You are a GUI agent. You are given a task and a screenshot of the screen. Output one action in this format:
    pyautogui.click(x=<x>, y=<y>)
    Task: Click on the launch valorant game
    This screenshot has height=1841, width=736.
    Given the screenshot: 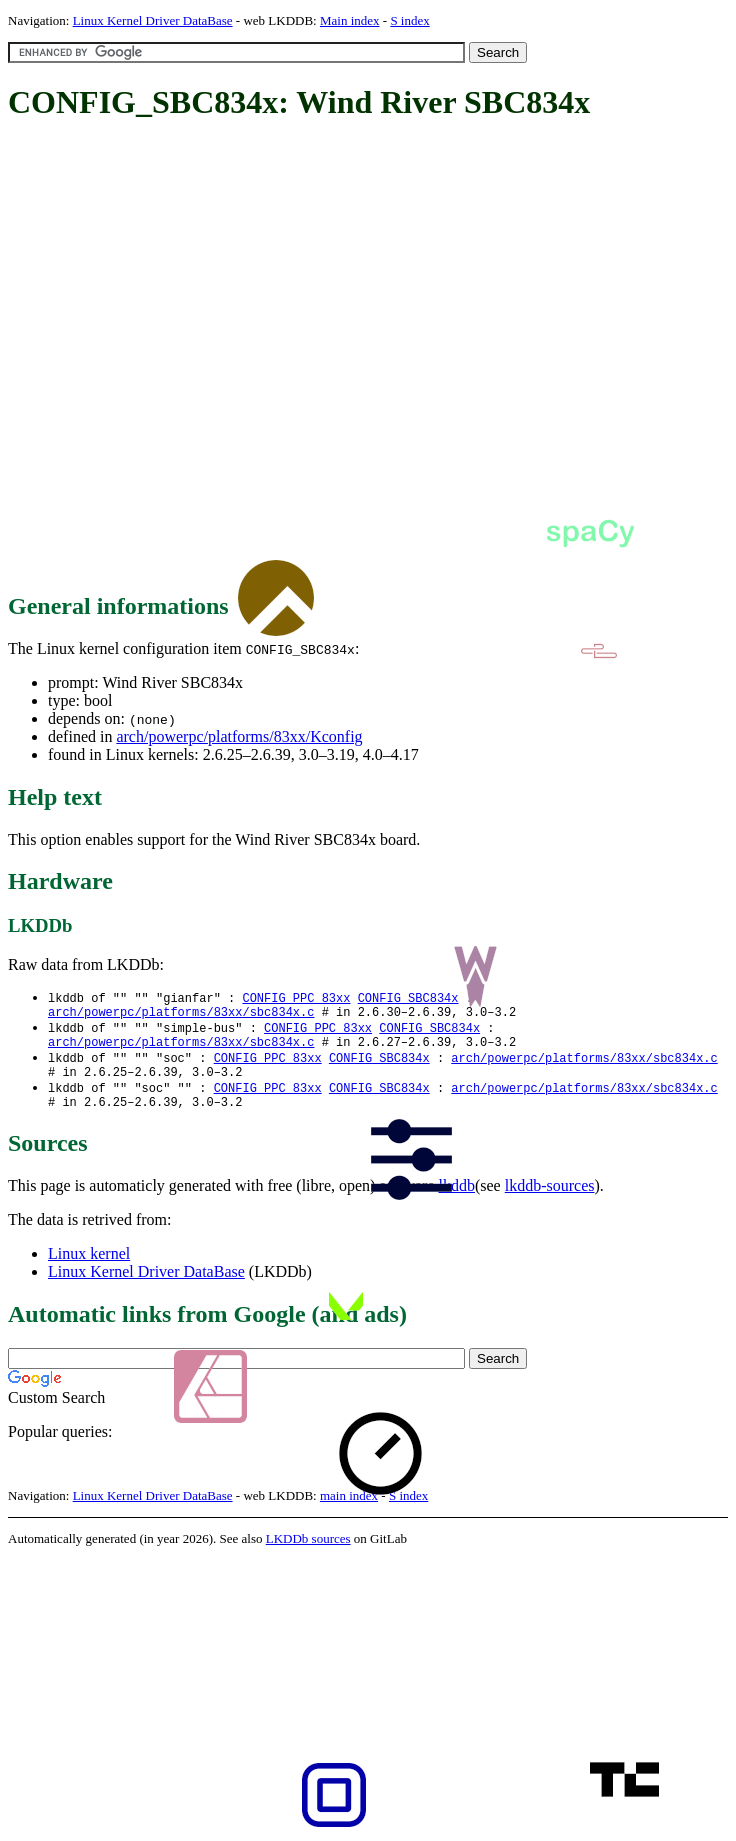 What is the action you would take?
    pyautogui.click(x=346, y=1306)
    